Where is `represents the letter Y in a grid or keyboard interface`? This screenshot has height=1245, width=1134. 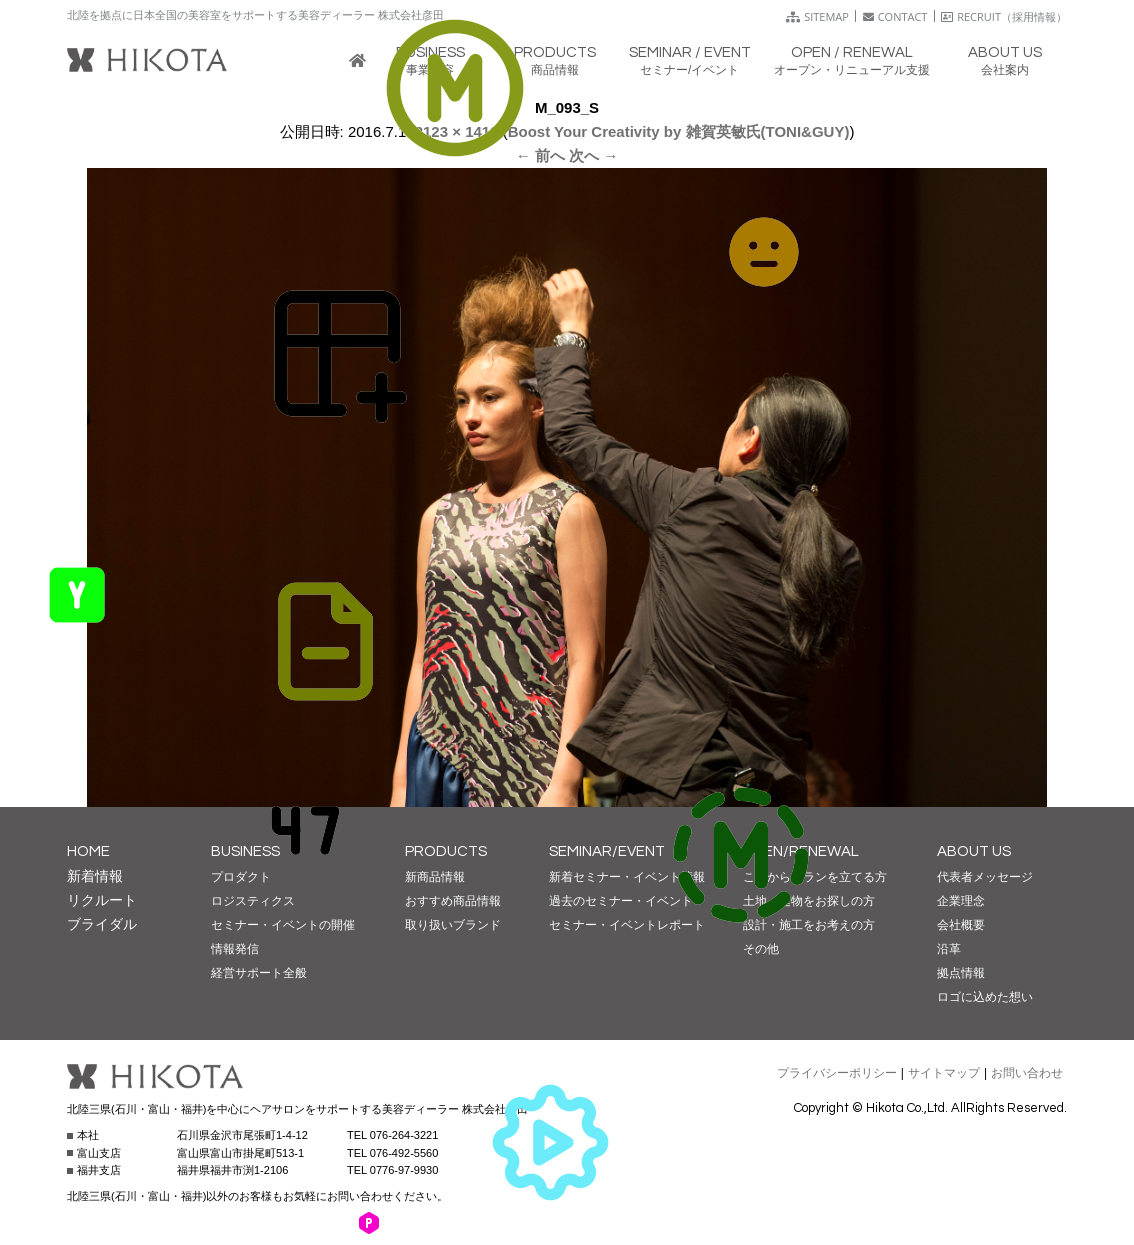 represents the letter Y in a grid or keyboard interface is located at coordinates (77, 595).